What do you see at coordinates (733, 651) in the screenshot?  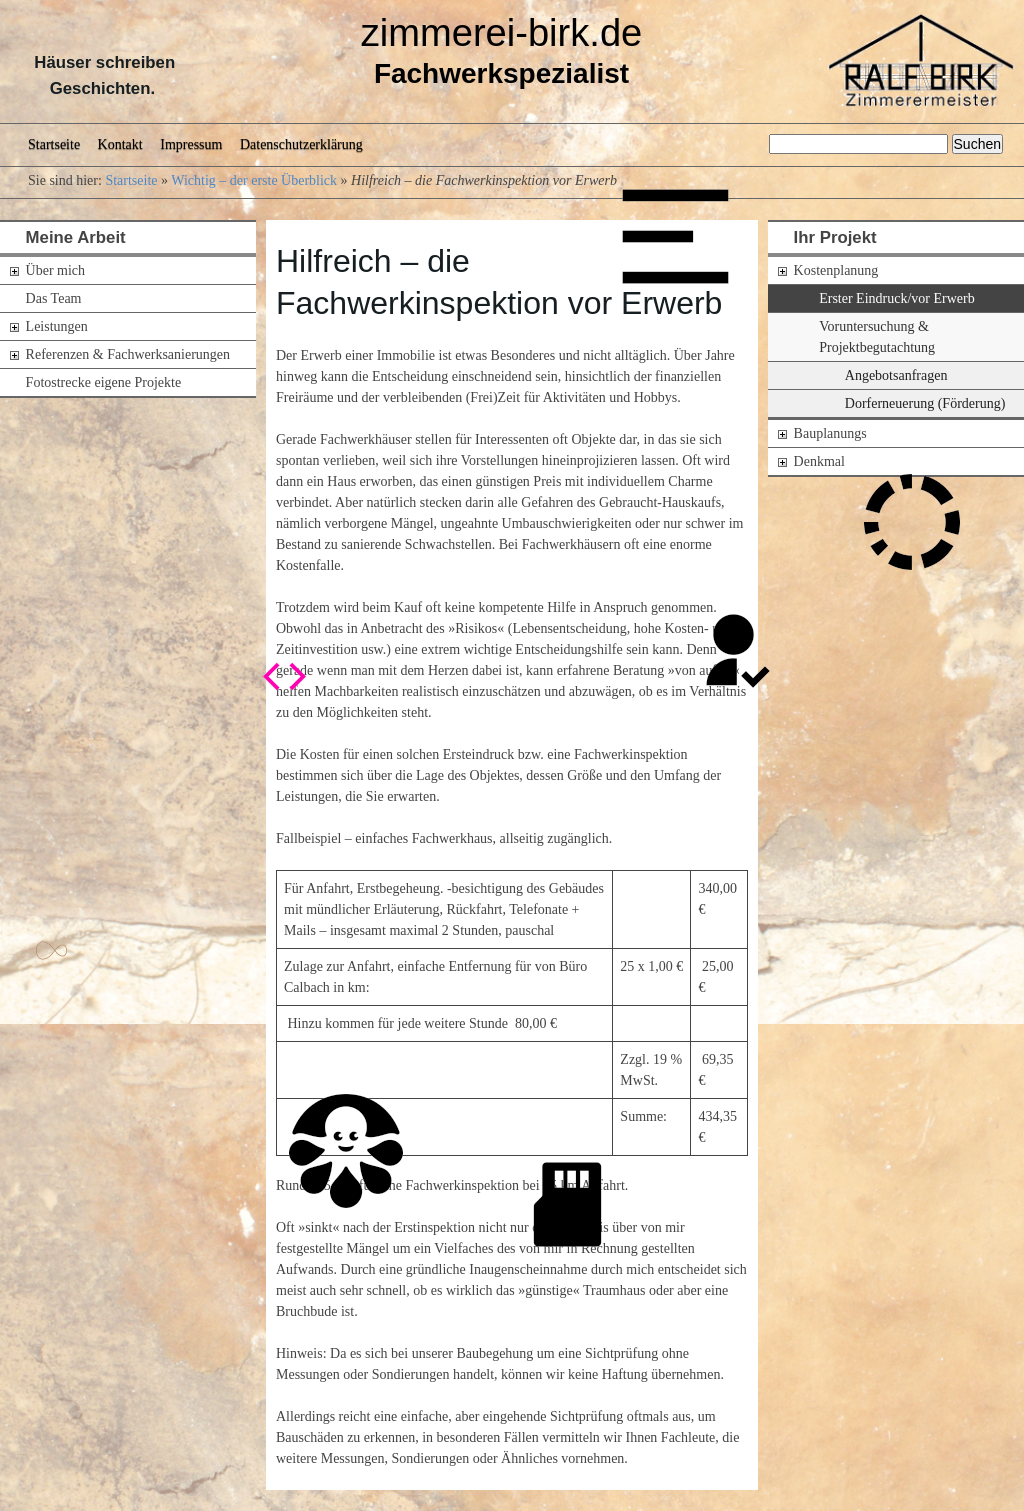 I see `follow this user` at bounding box center [733, 651].